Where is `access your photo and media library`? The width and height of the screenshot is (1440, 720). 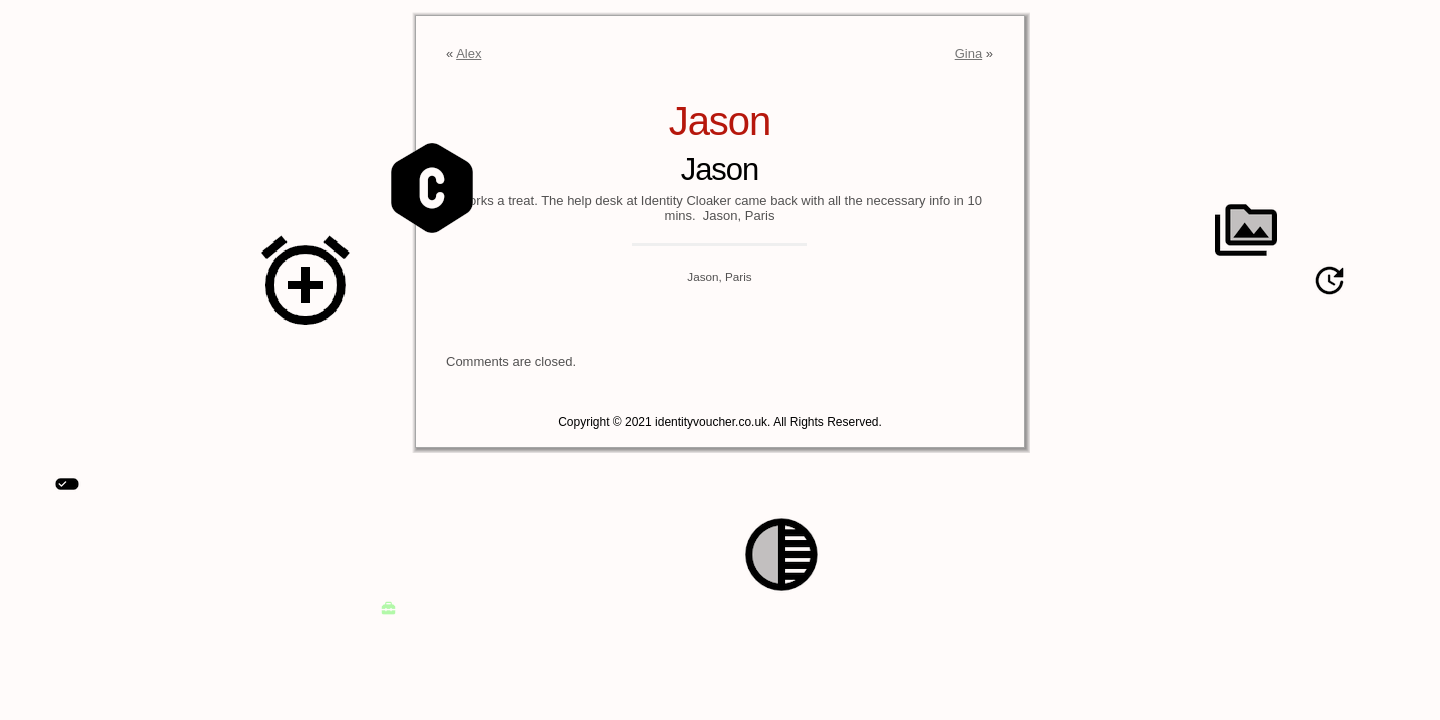 access your photo and media library is located at coordinates (1246, 230).